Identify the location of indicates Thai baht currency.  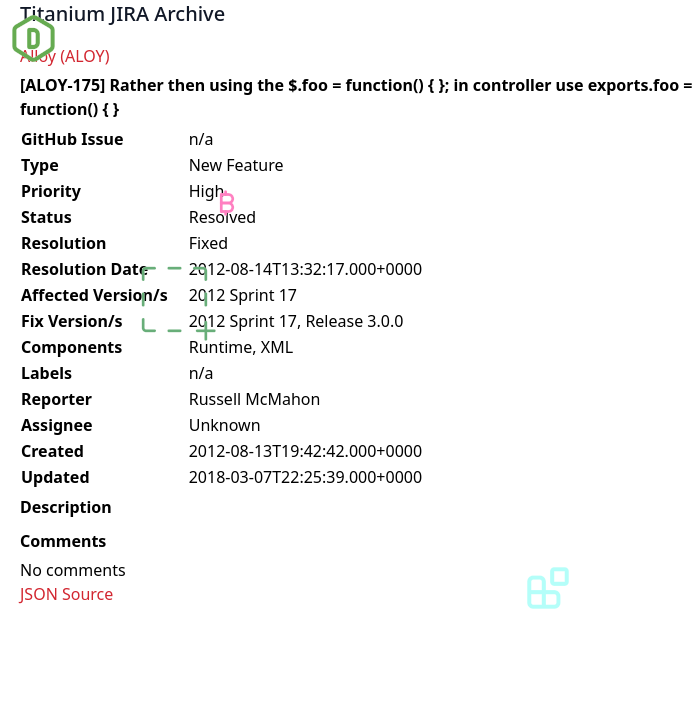
(227, 203).